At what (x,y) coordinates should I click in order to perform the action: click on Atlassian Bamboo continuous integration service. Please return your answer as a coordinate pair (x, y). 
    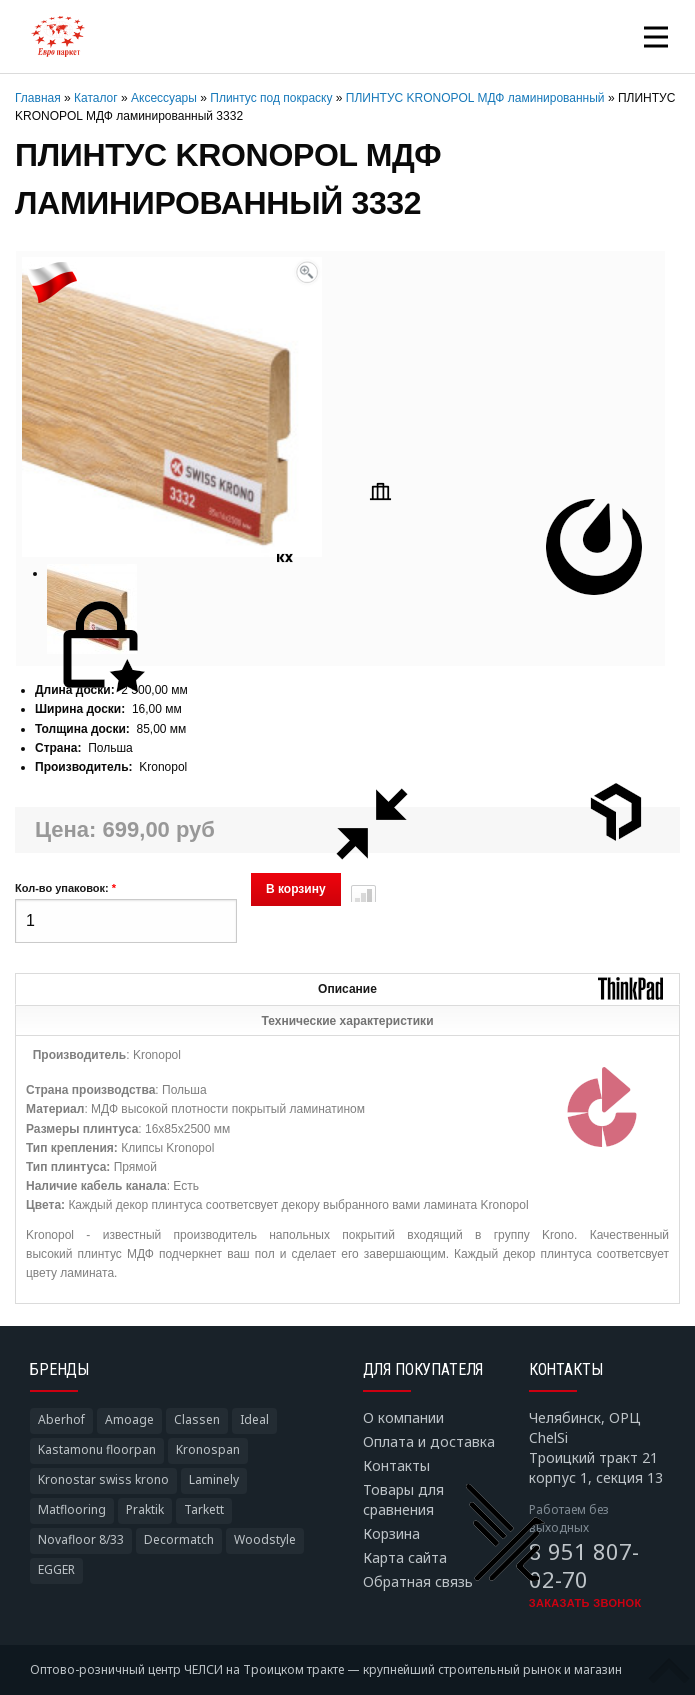
    Looking at the image, I should click on (602, 1107).